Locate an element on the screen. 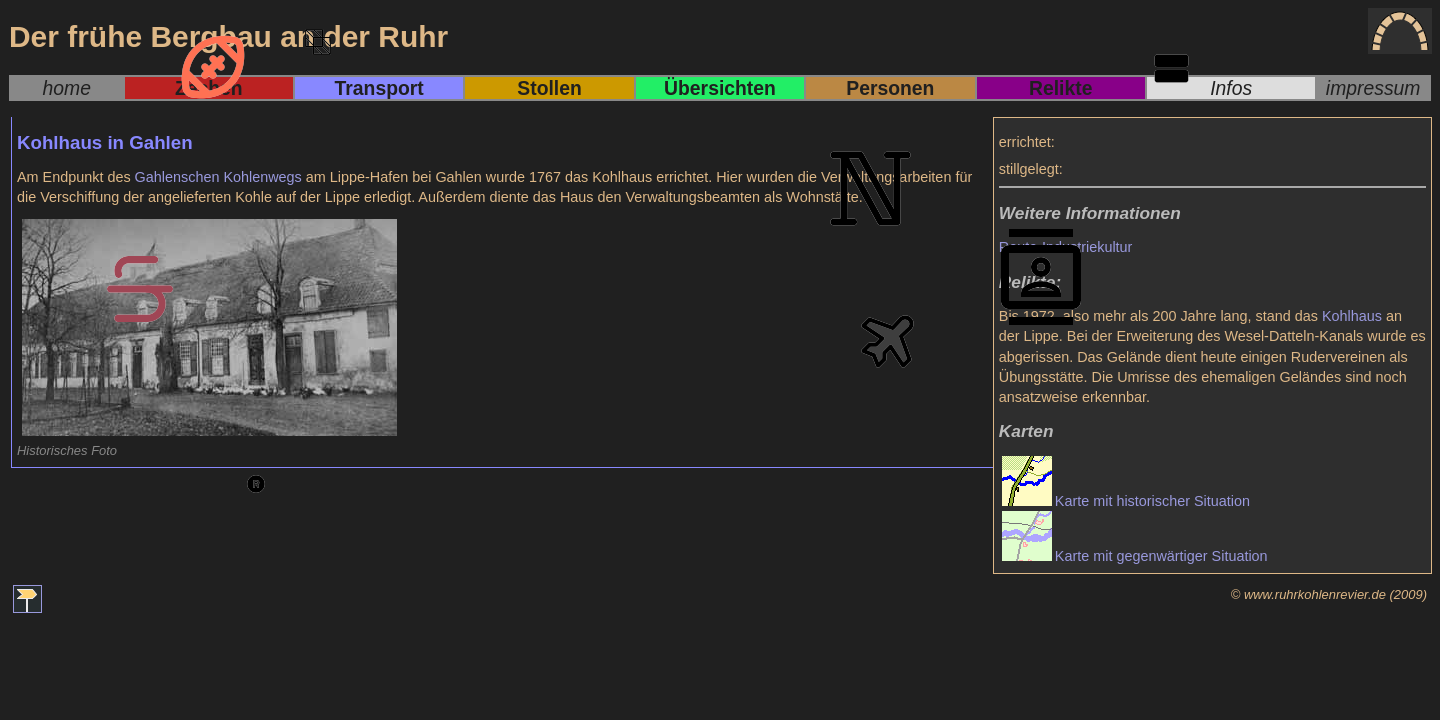  apply strikethrough formatting to selected text is located at coordinates (140, 289).